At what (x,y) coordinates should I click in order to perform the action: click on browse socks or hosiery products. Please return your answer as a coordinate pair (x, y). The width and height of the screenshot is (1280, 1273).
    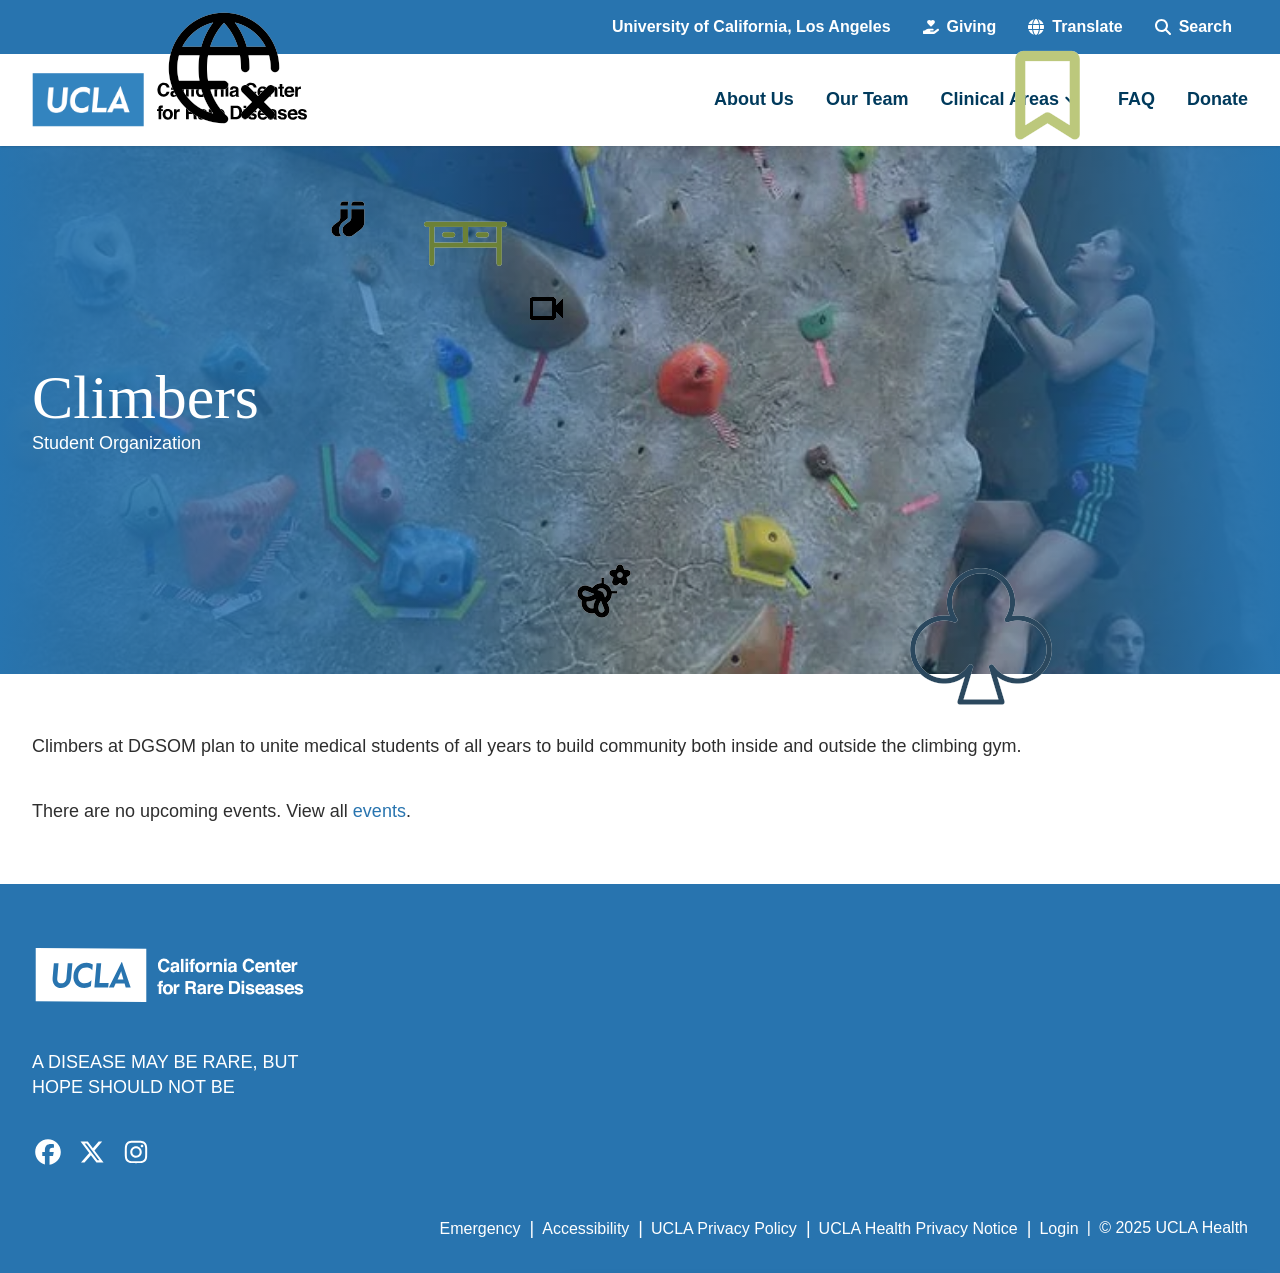
    Looking at the image, I should click on (349, 219).